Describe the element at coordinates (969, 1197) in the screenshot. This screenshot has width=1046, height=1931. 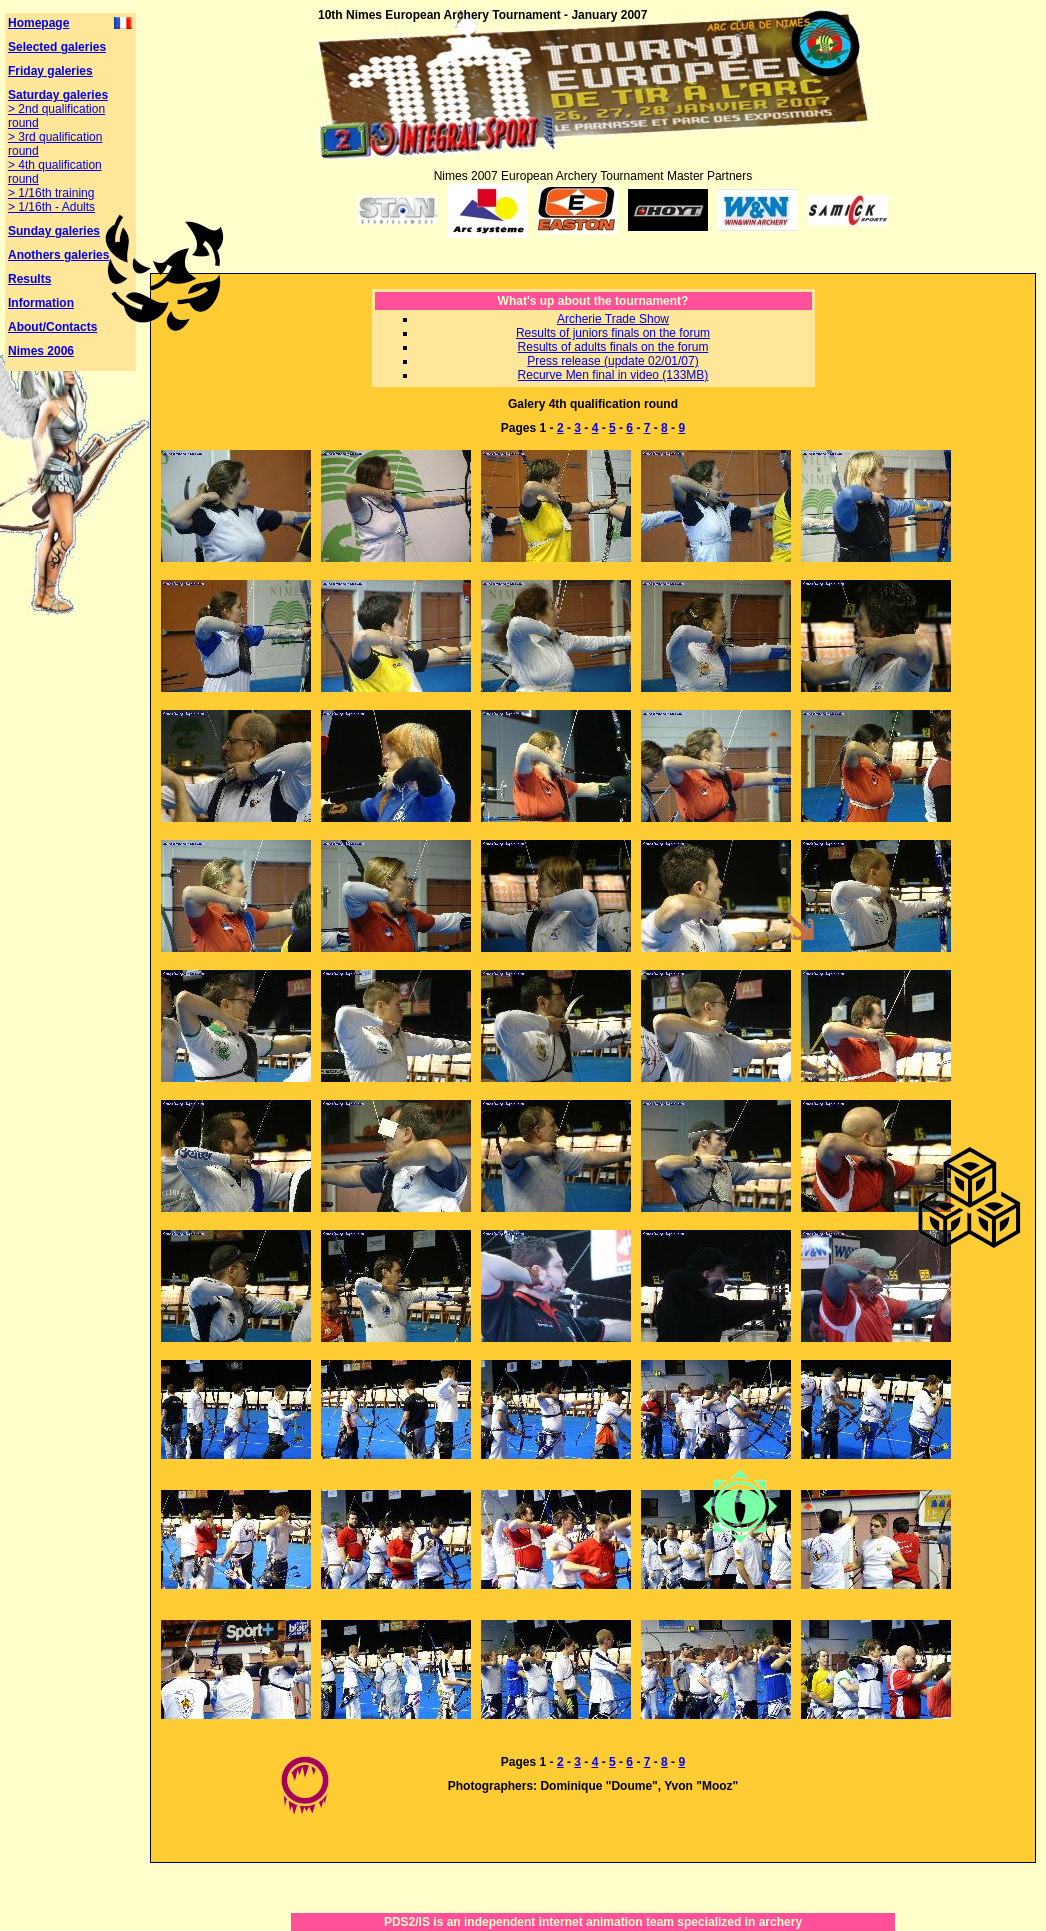
I see `access 3D modeling or building tools` at that location.